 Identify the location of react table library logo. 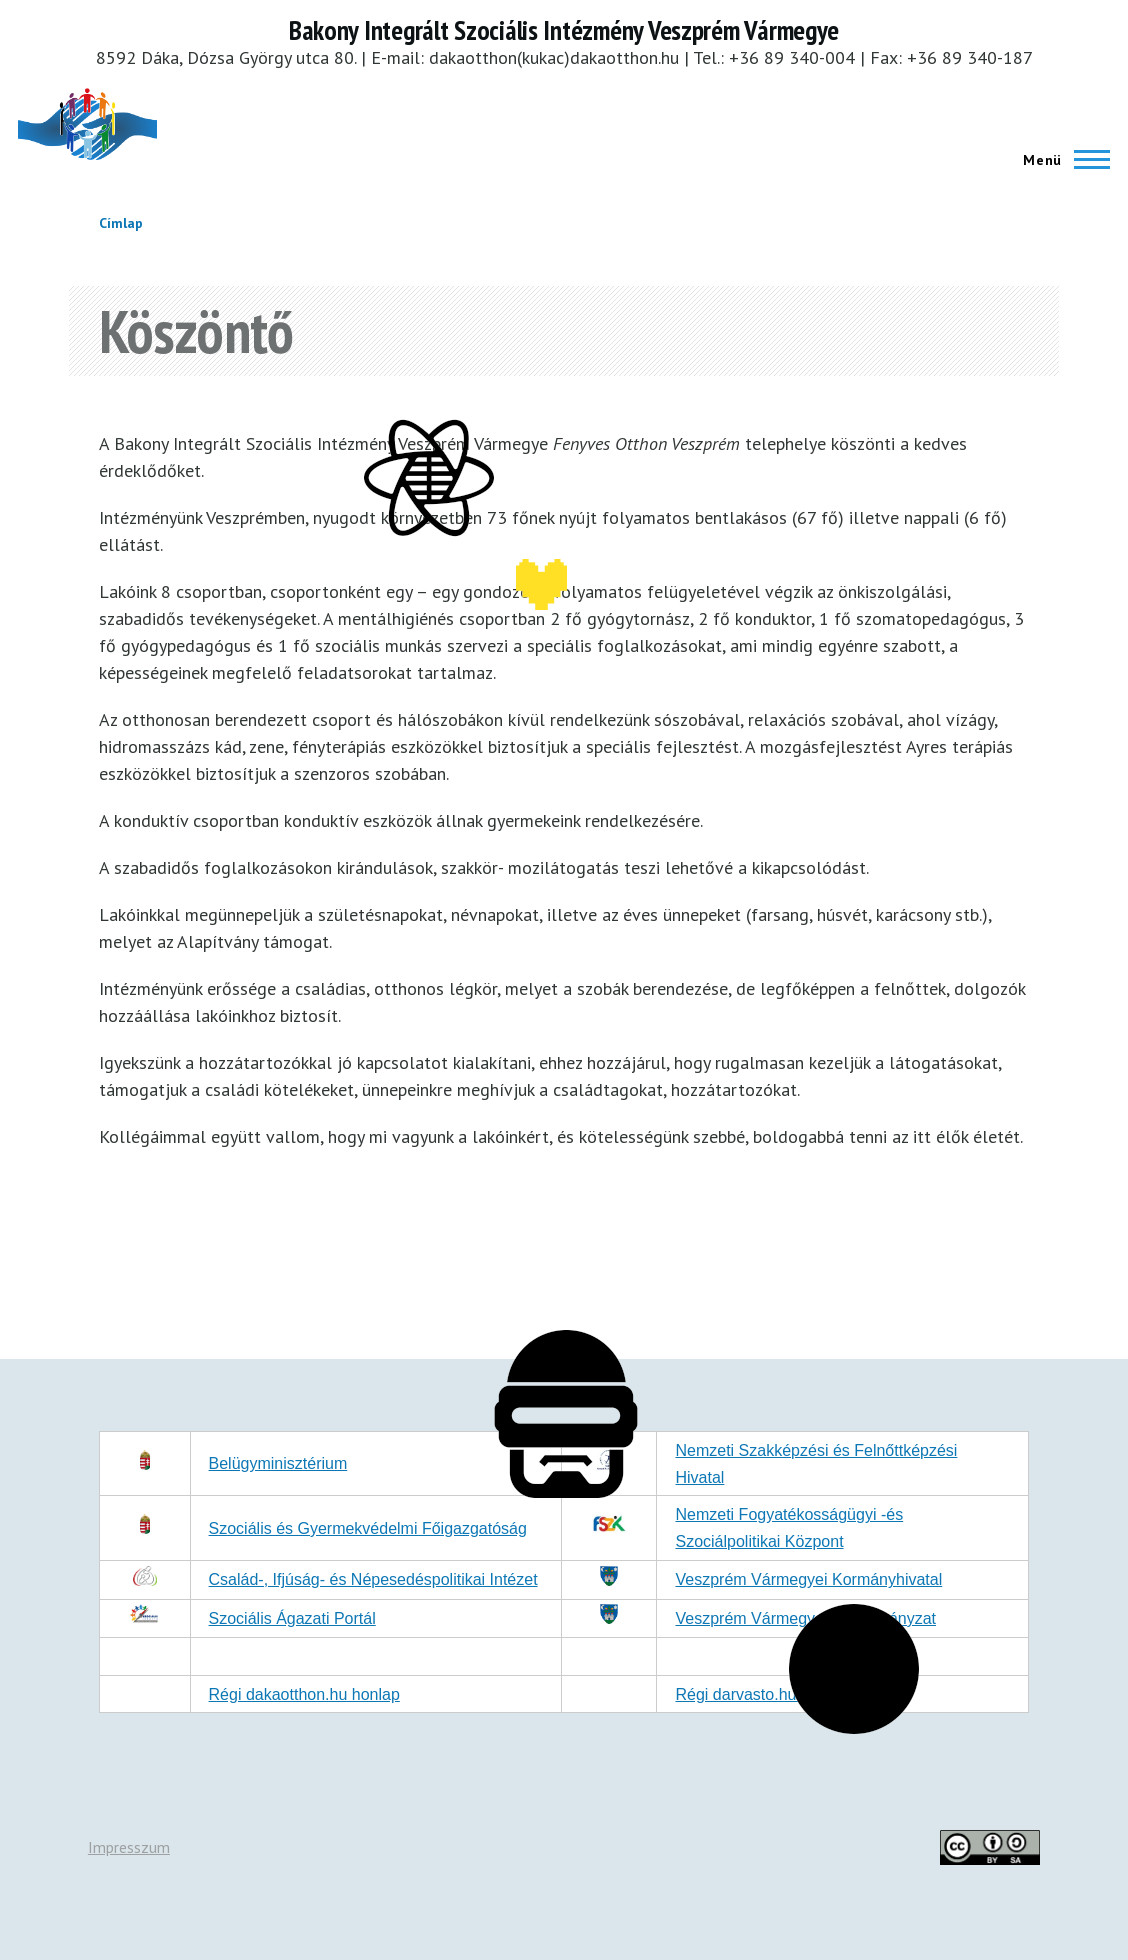
(429, 478).